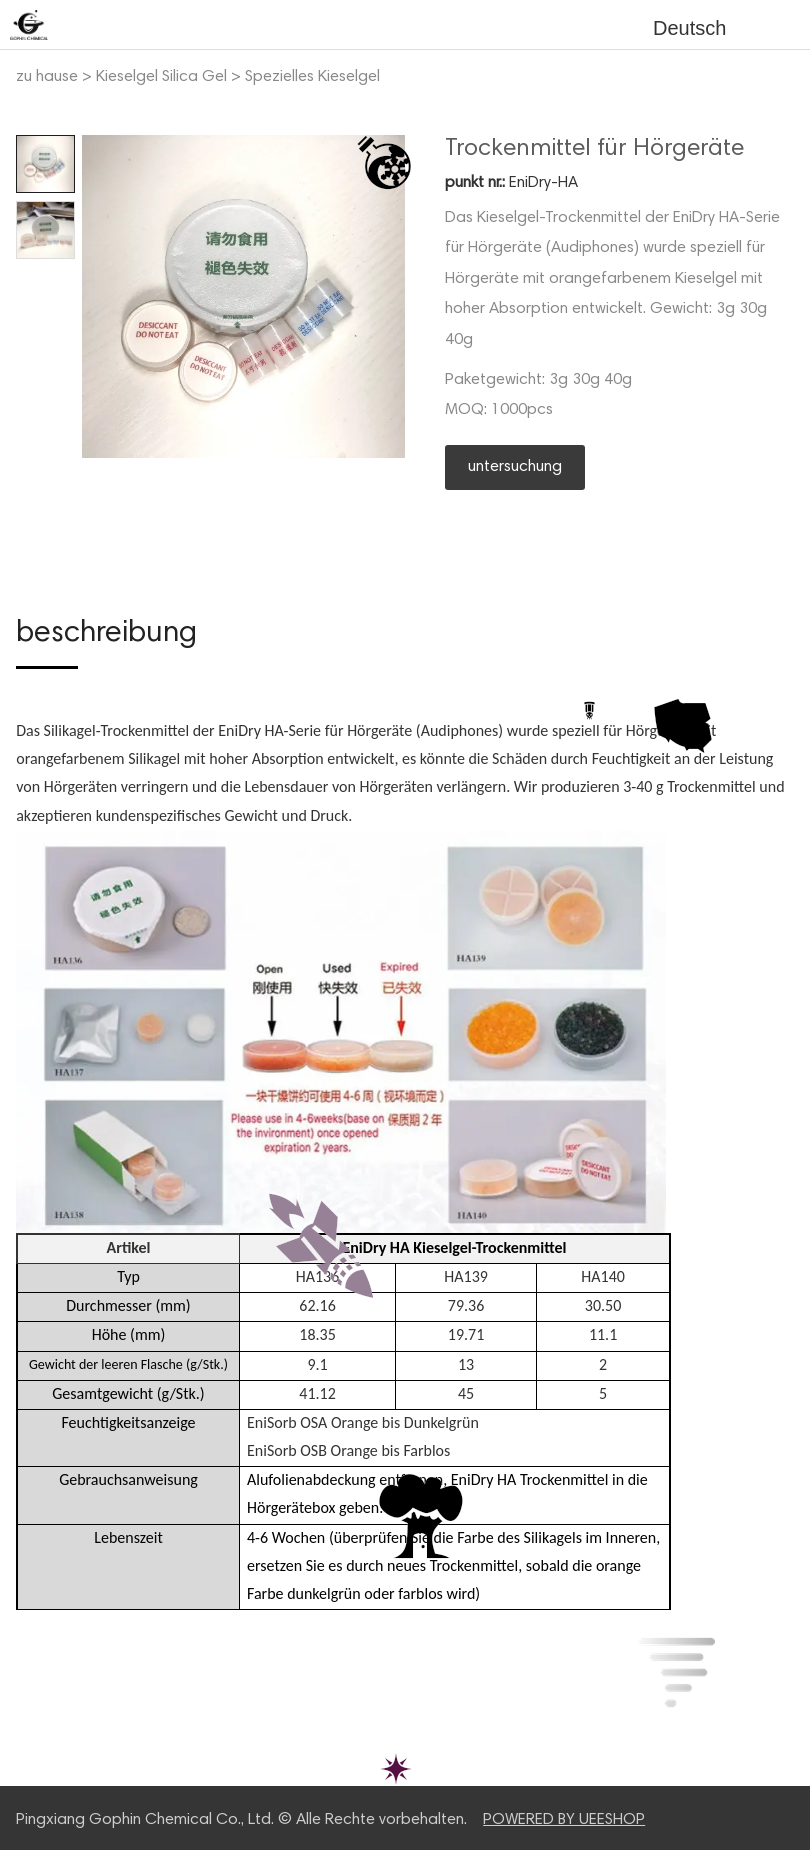 The image size is (810, 1850). Describe the element at coordinates (384, 162) in the screenshot. I see `use a frost potion or ice spell item` at that location.